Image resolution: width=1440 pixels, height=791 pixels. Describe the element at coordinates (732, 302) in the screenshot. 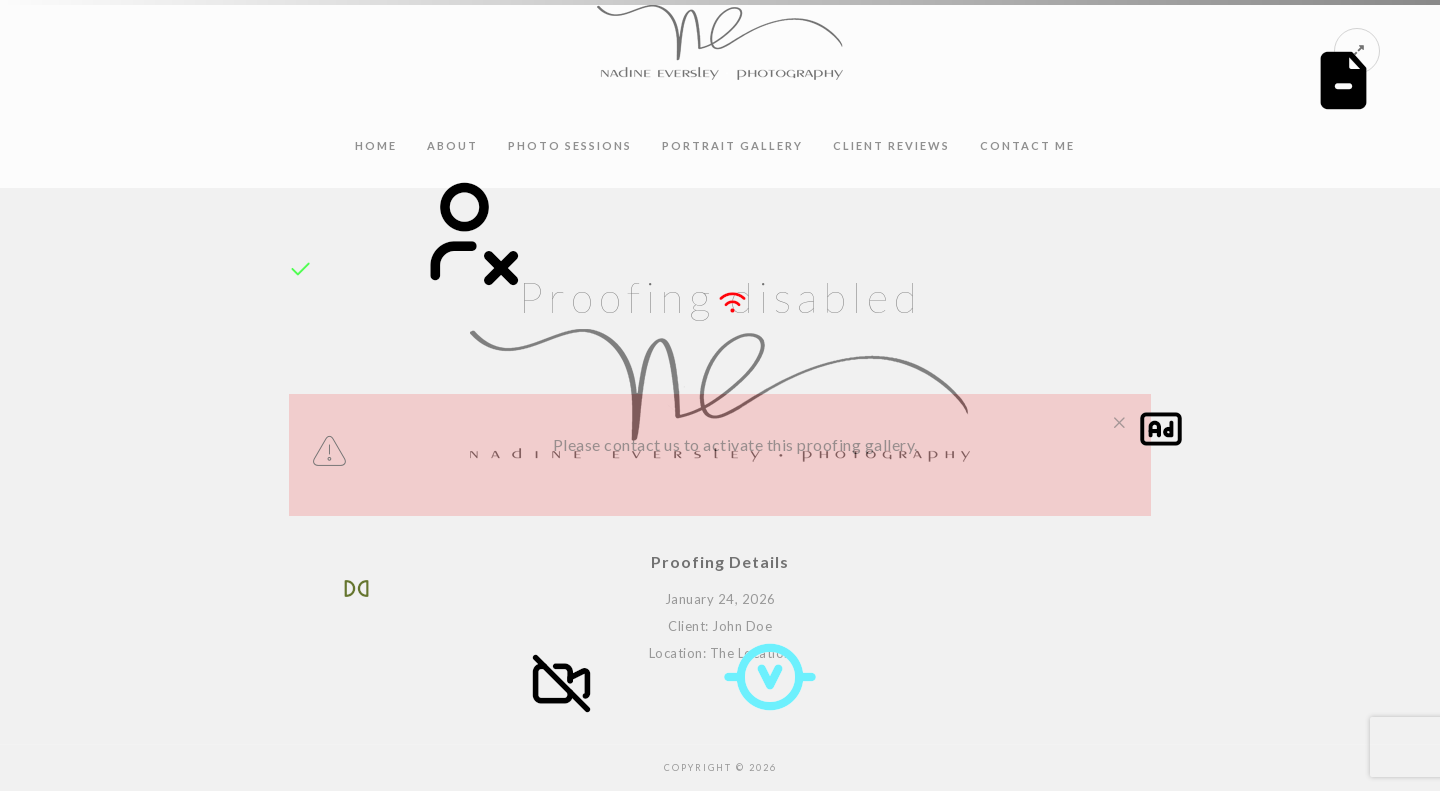

I see `indicates strong wifi connection` at that location.